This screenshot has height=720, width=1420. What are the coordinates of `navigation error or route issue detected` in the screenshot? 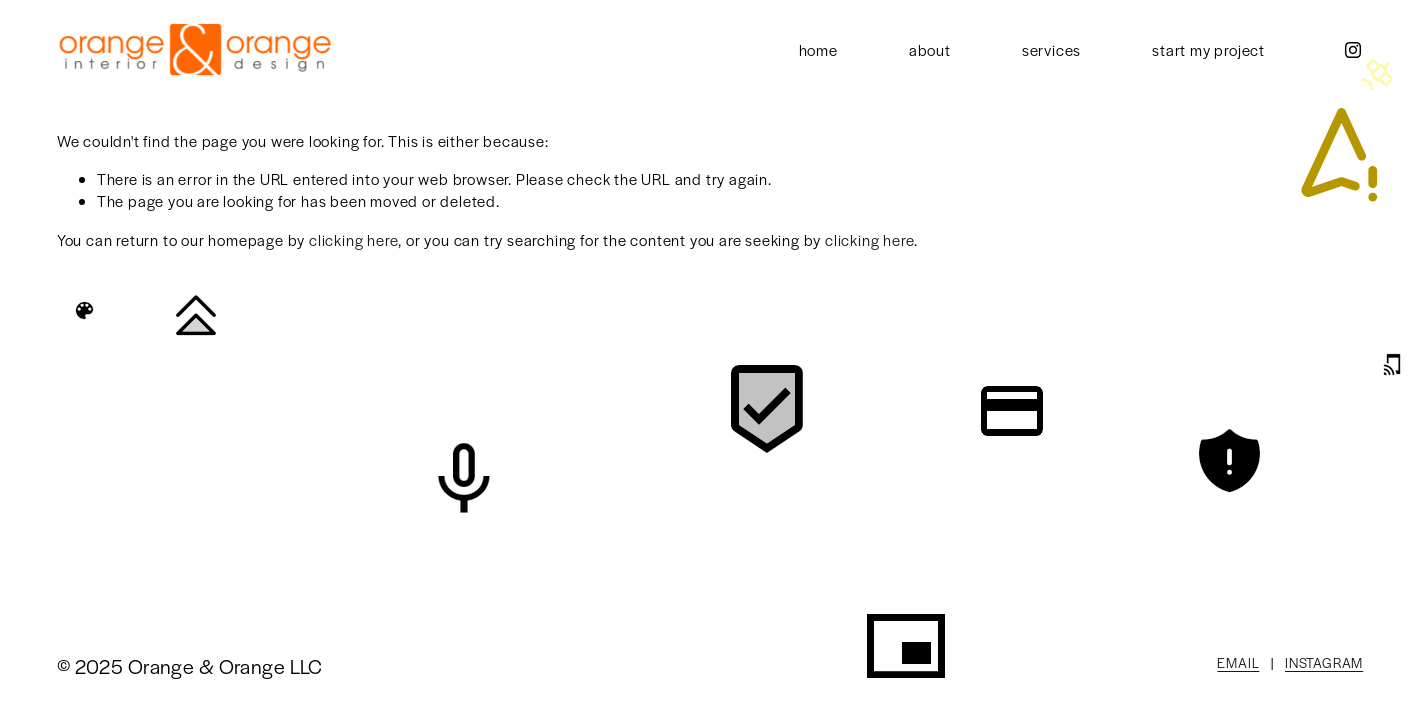 It's located at (1341, 152).